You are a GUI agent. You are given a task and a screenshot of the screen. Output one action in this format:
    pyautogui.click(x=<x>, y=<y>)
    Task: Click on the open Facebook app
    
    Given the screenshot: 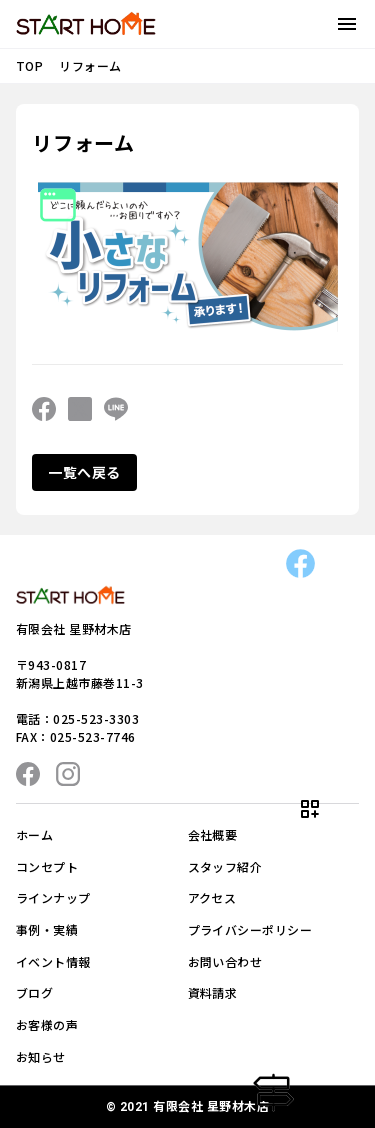 What is the action you would take?
    pyautogui.click(x=300, y=563)
    